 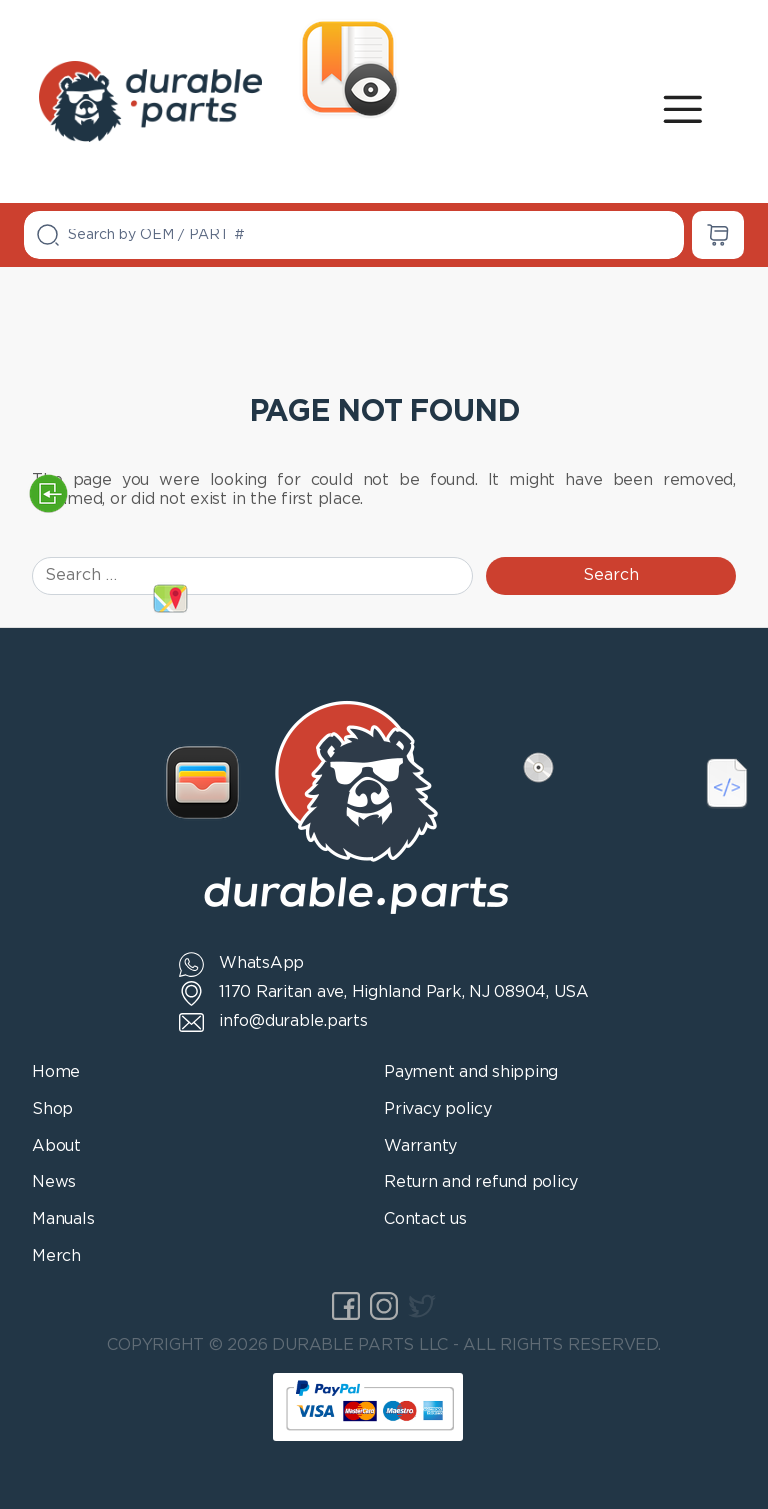 What do you see at coordinates (348, 67) in the screenshot?
I see `open calibre e-book management app` at bounding box center [348, 67].